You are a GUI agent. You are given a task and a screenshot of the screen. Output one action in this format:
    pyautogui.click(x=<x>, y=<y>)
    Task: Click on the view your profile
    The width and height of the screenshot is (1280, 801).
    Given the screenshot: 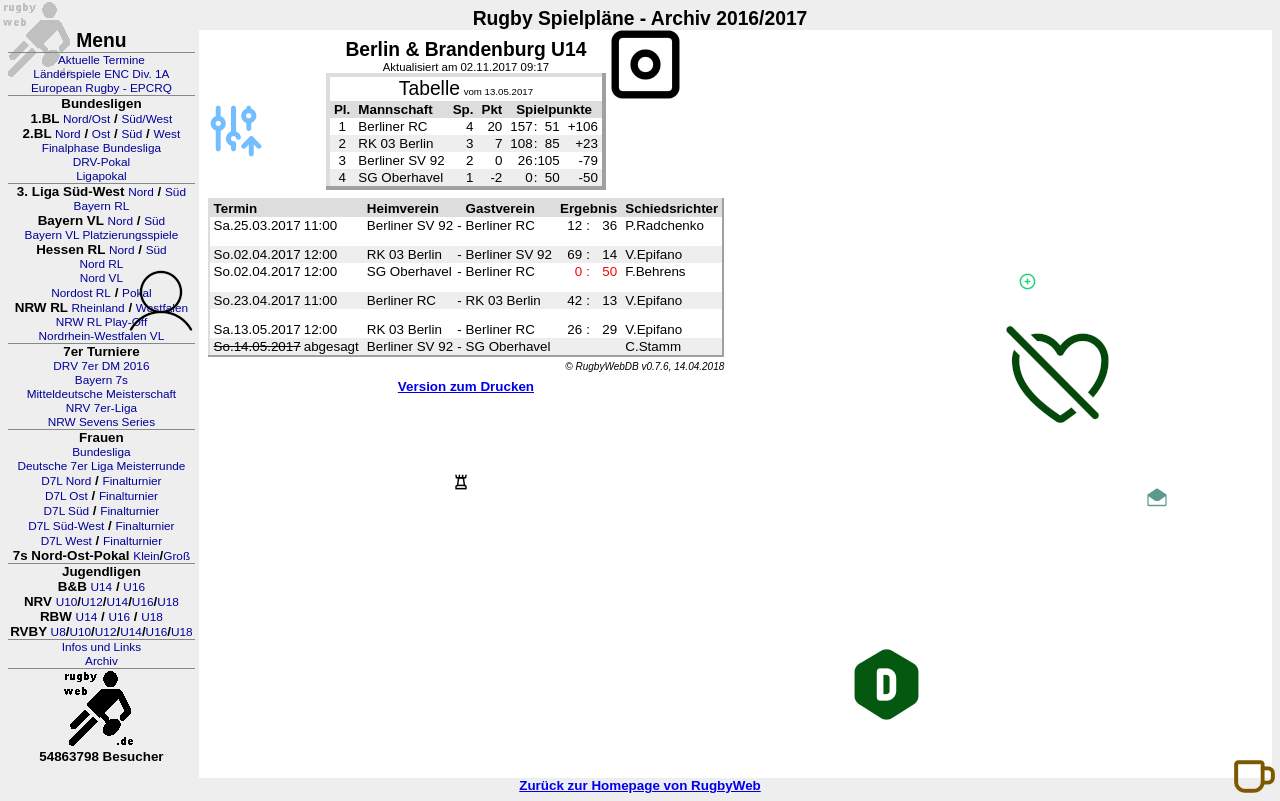 What is the action you would take?
    pyautogui.click(x=161, y=302)
    